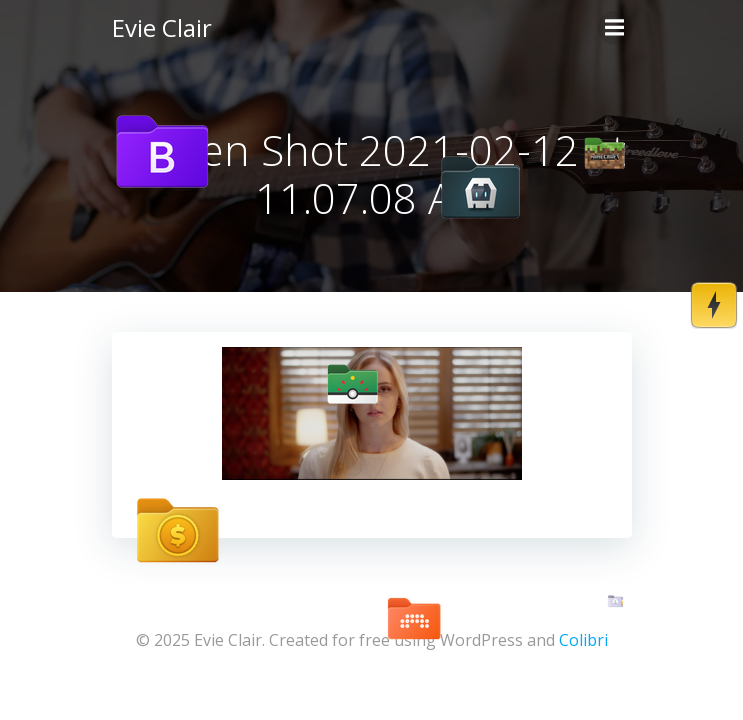 The image size is (743, 720). I want to click on open cordova project folder, so click(480, 189).